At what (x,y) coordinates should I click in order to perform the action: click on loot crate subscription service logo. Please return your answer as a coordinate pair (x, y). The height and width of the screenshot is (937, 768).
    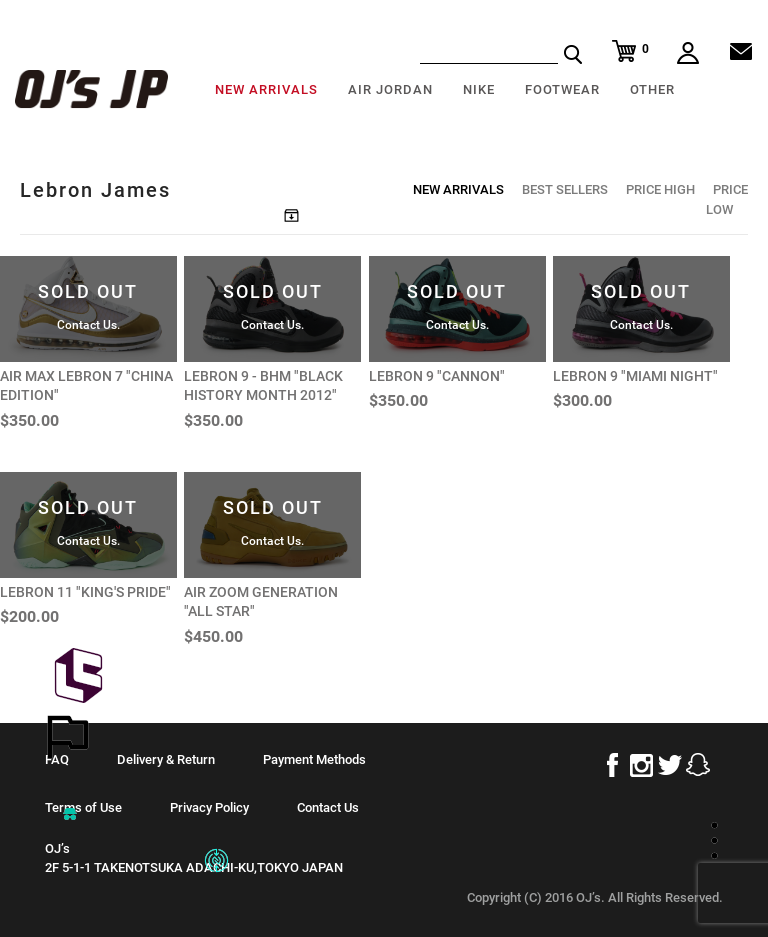
    Looking at the image, I should click on (78, 675).